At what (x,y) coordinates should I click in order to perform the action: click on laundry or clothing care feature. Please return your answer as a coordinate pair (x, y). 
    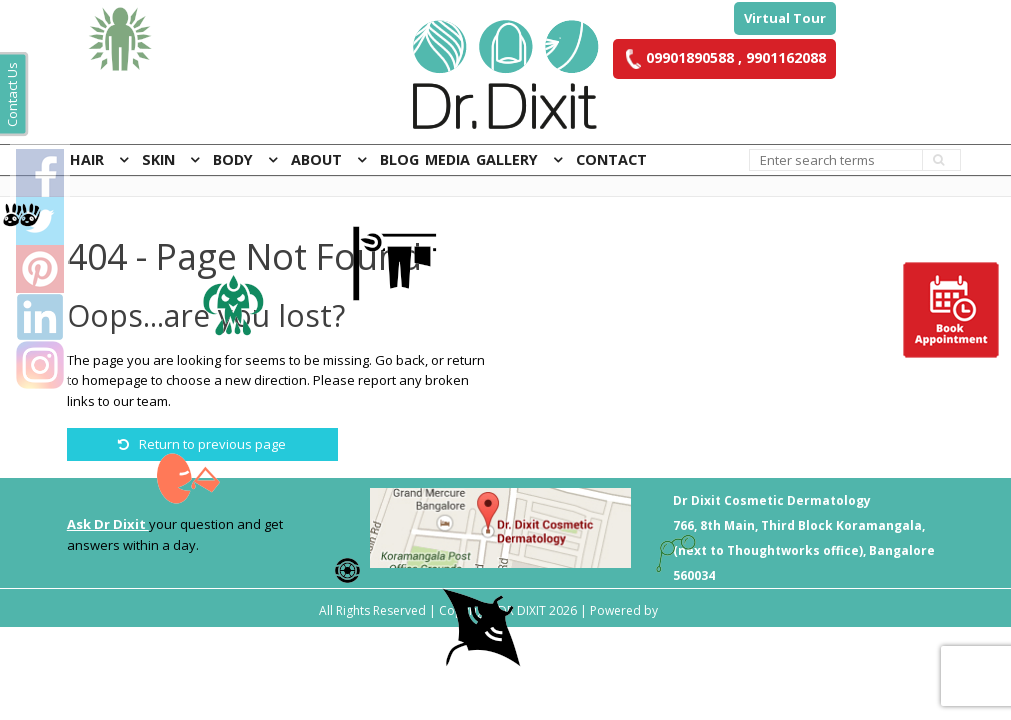
    Looking at the image, I should click on (394, 259).